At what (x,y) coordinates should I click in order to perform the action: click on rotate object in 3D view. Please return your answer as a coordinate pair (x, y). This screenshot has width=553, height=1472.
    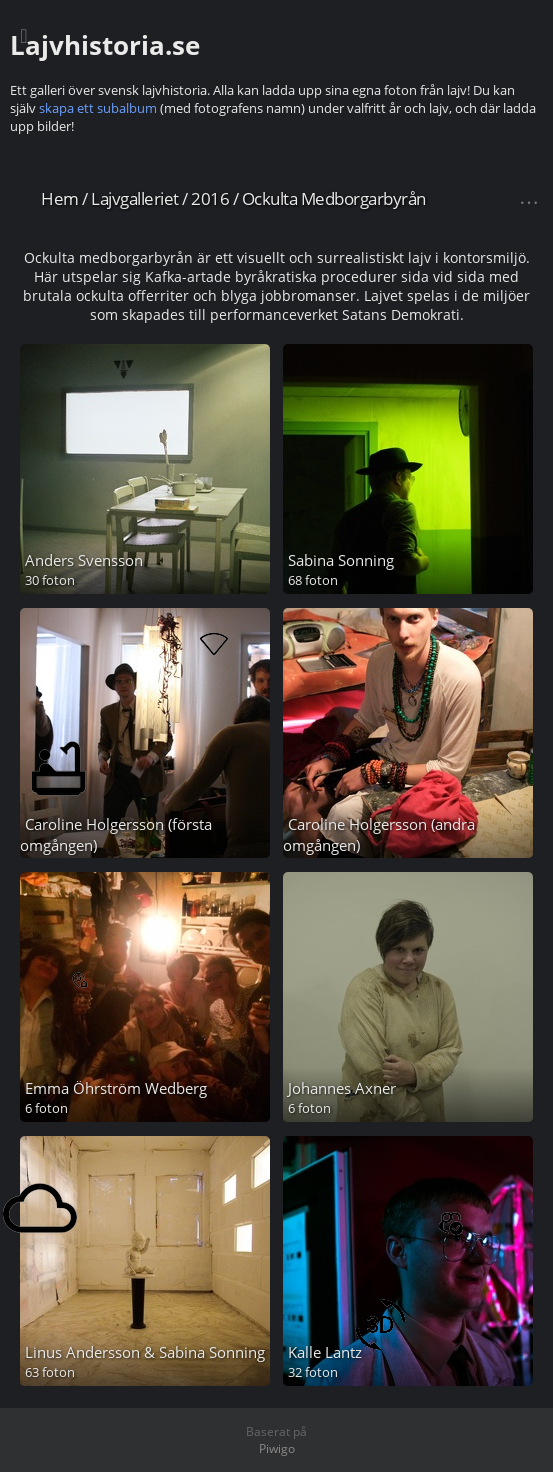
    Looking at the image, I should click on (380, 1324).